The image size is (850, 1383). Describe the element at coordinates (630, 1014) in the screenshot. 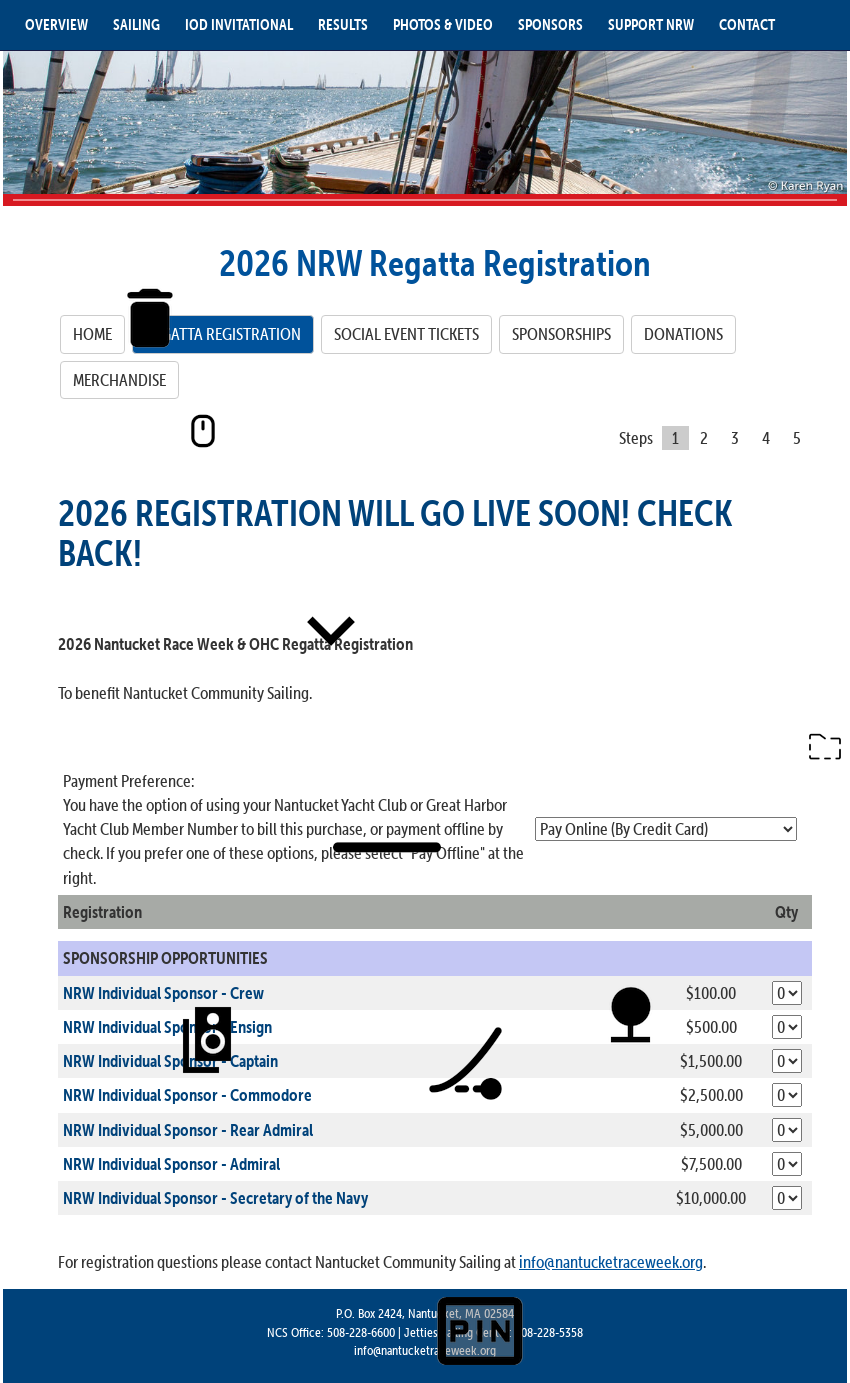

I see `view nature or outdoor photos` at that location.